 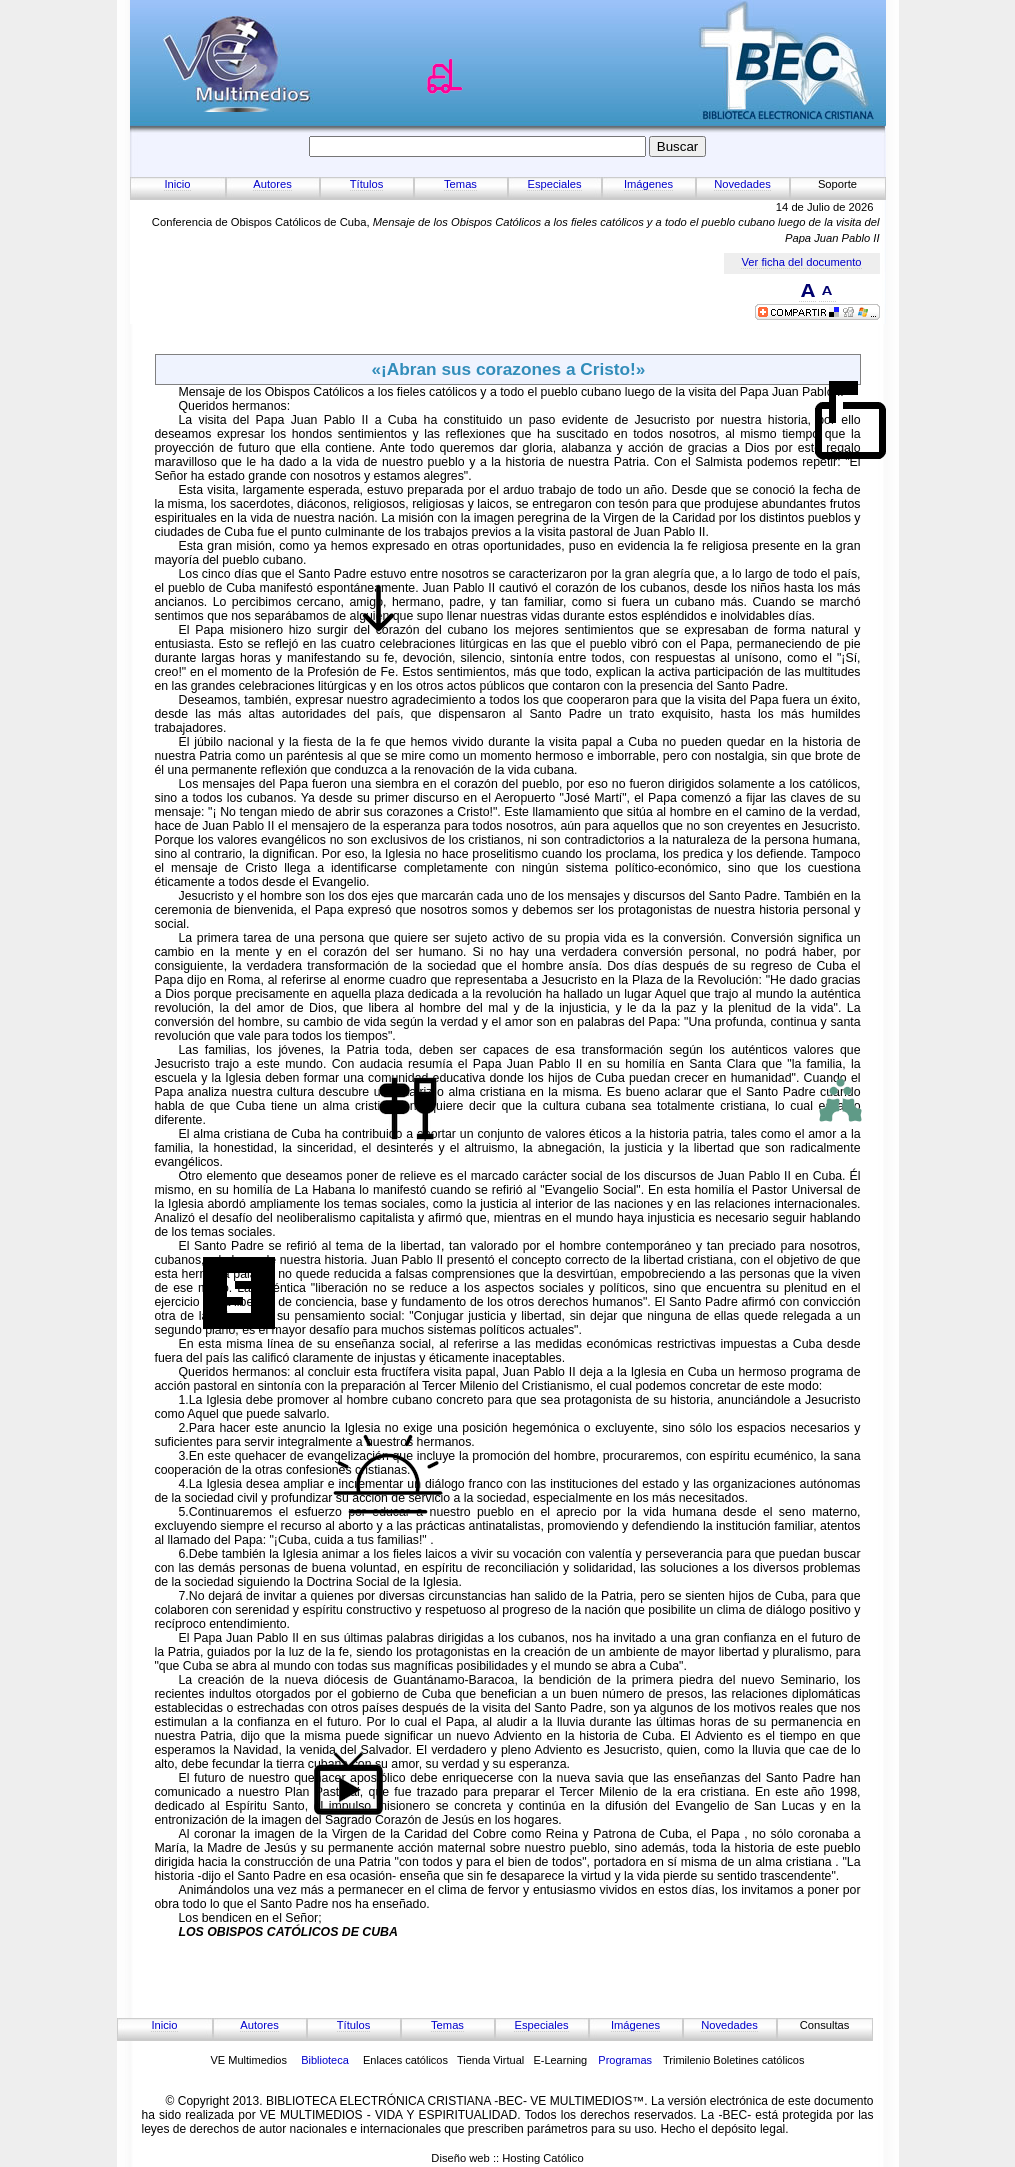 What do you see at coordinates (388, 1478) in the screenshot?
I see `toggle sunrise or sunset display mode` at bounding box center [388, 1478].